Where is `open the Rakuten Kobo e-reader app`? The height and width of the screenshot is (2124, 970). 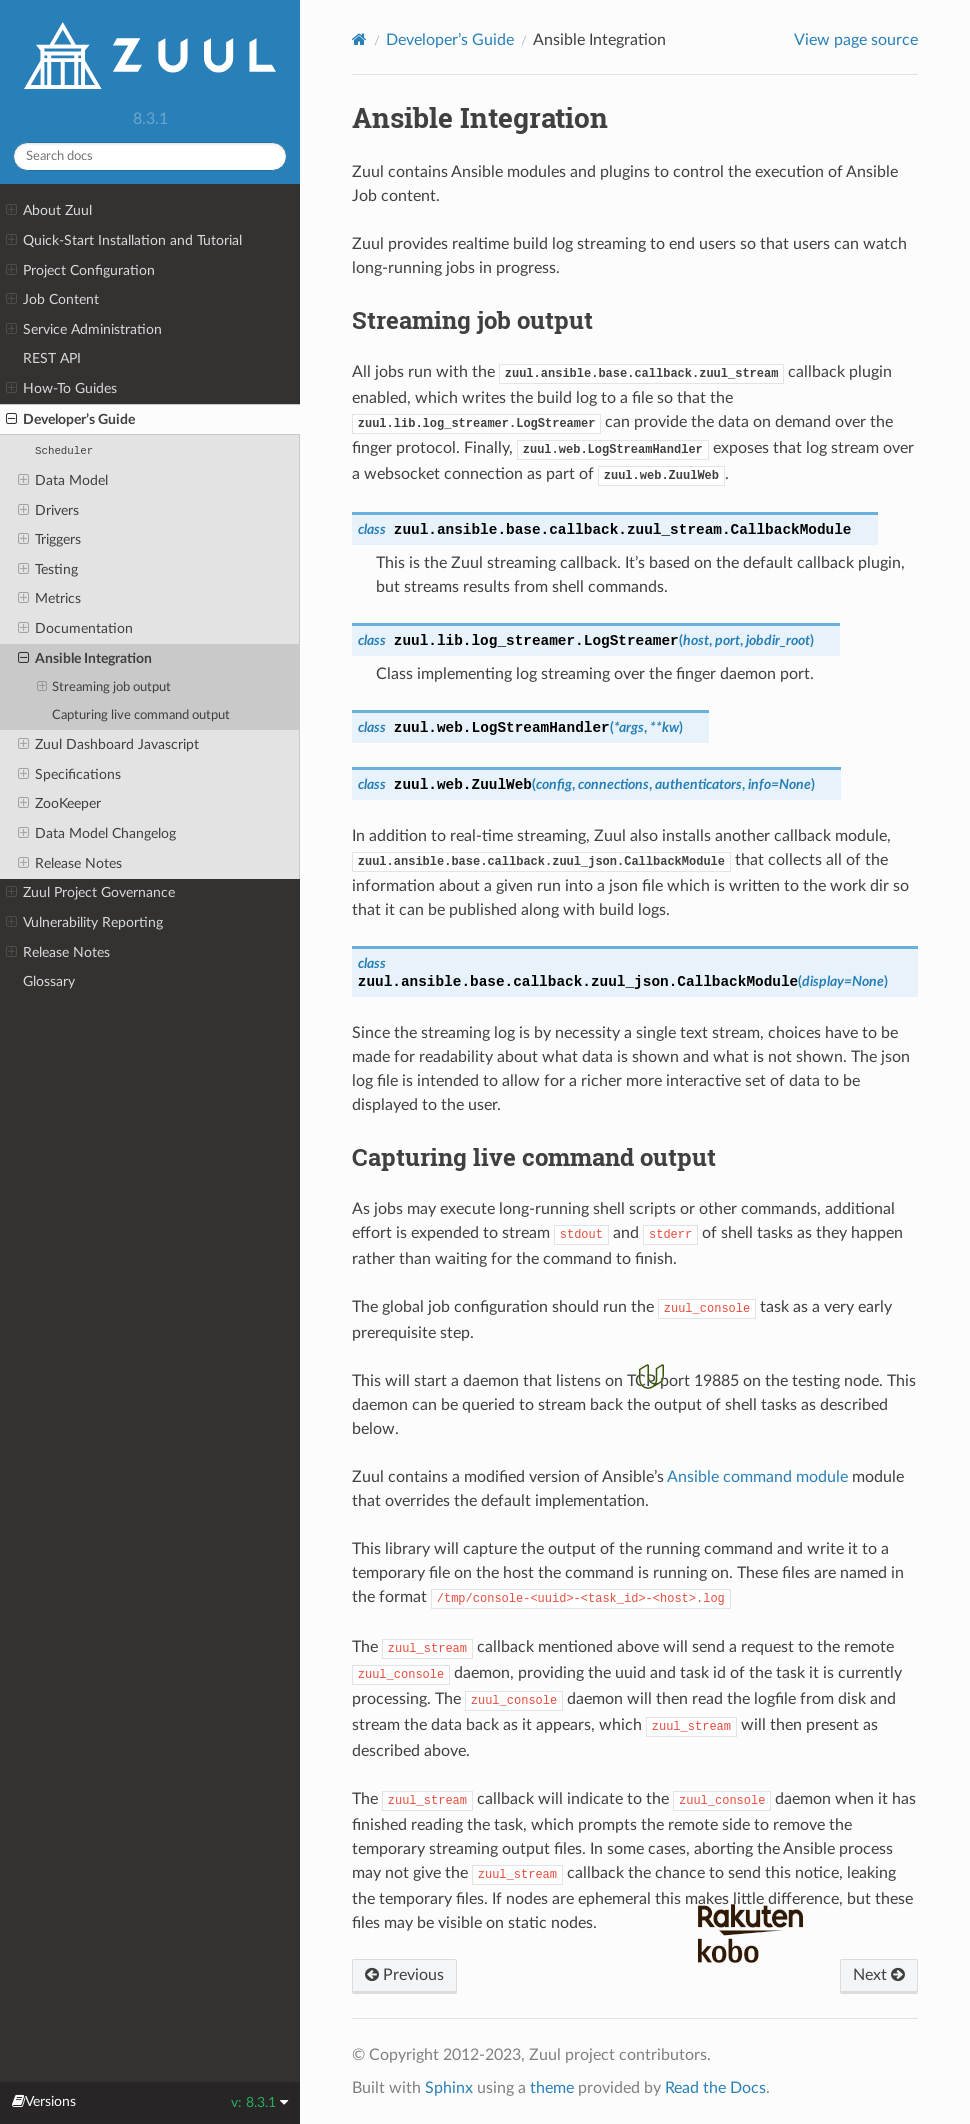 open the Rakuten Kobo e-reader app is located at coordinates (750, 1933).